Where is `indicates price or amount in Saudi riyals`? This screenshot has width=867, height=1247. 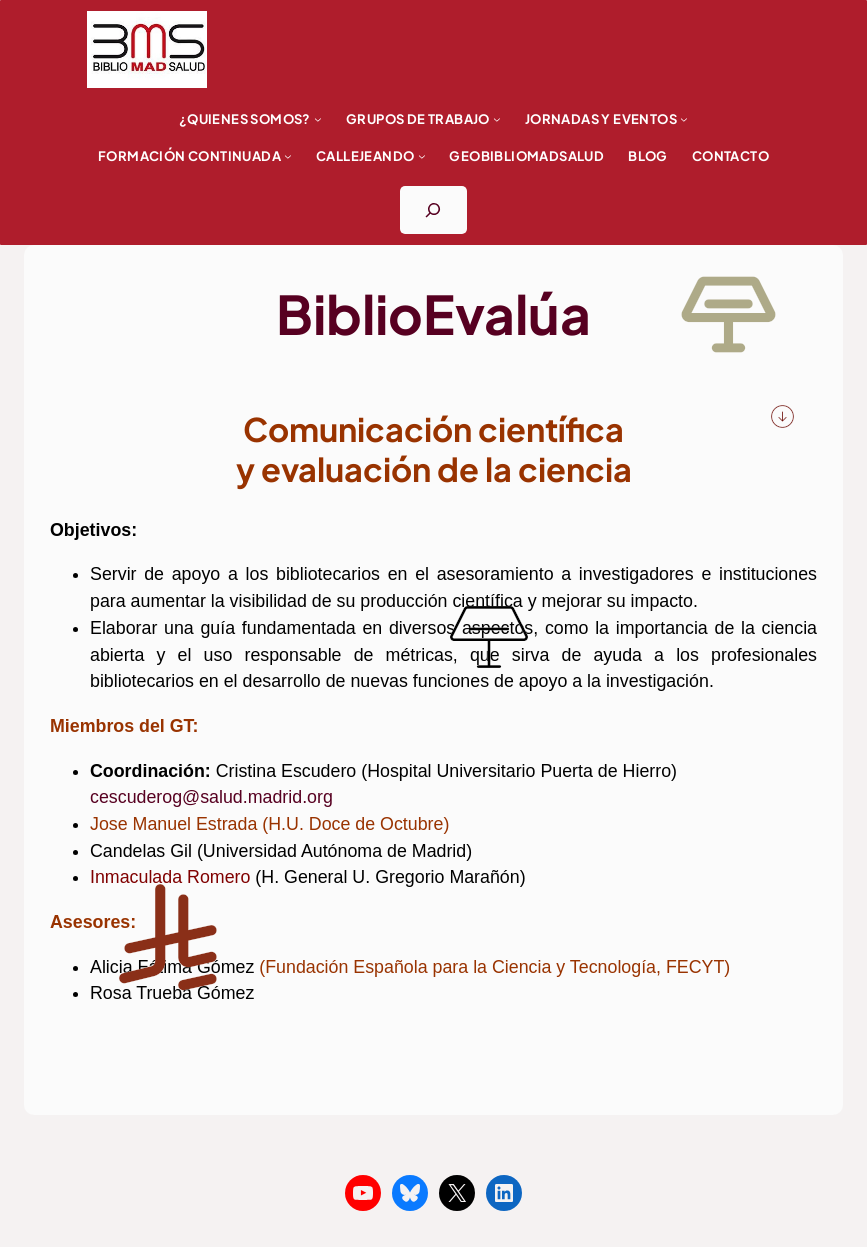
indicates price or amount in Saudi riyals is located at coordinates (170, 940).